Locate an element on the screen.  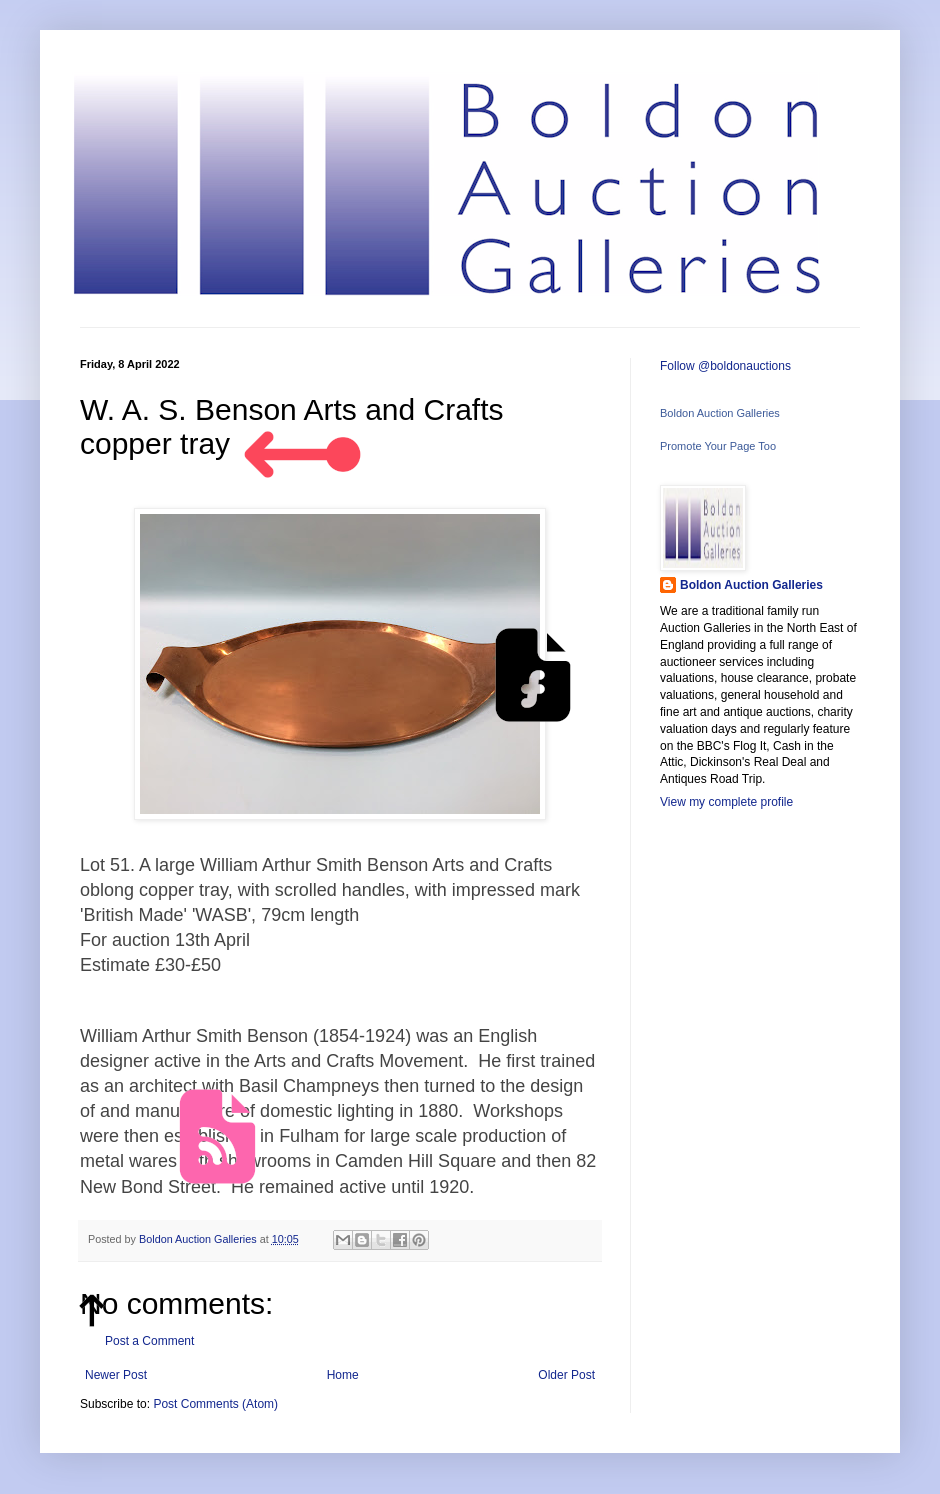
go back to the previous screen is located at coordinates (302, 454).